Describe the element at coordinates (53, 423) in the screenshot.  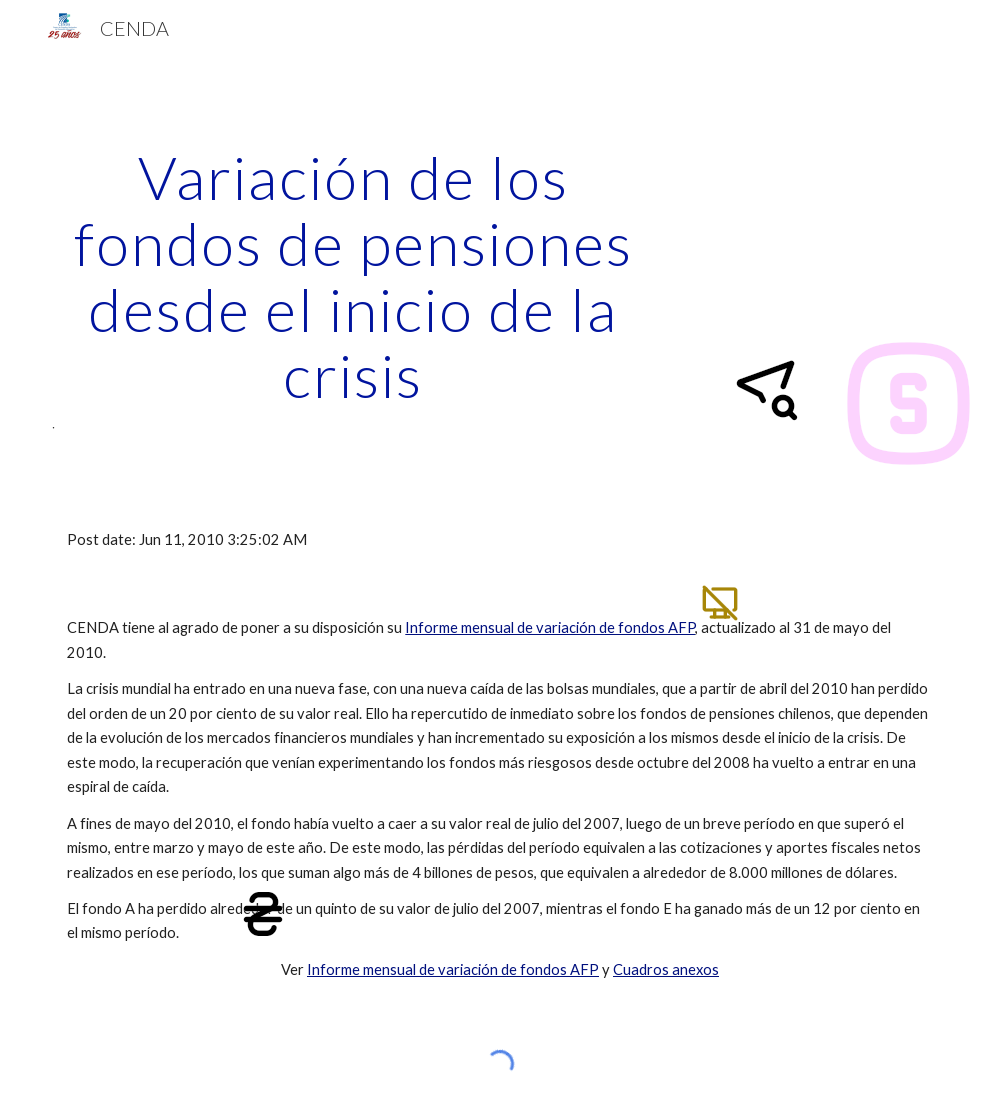
I see `no wifi signal available` at that location.